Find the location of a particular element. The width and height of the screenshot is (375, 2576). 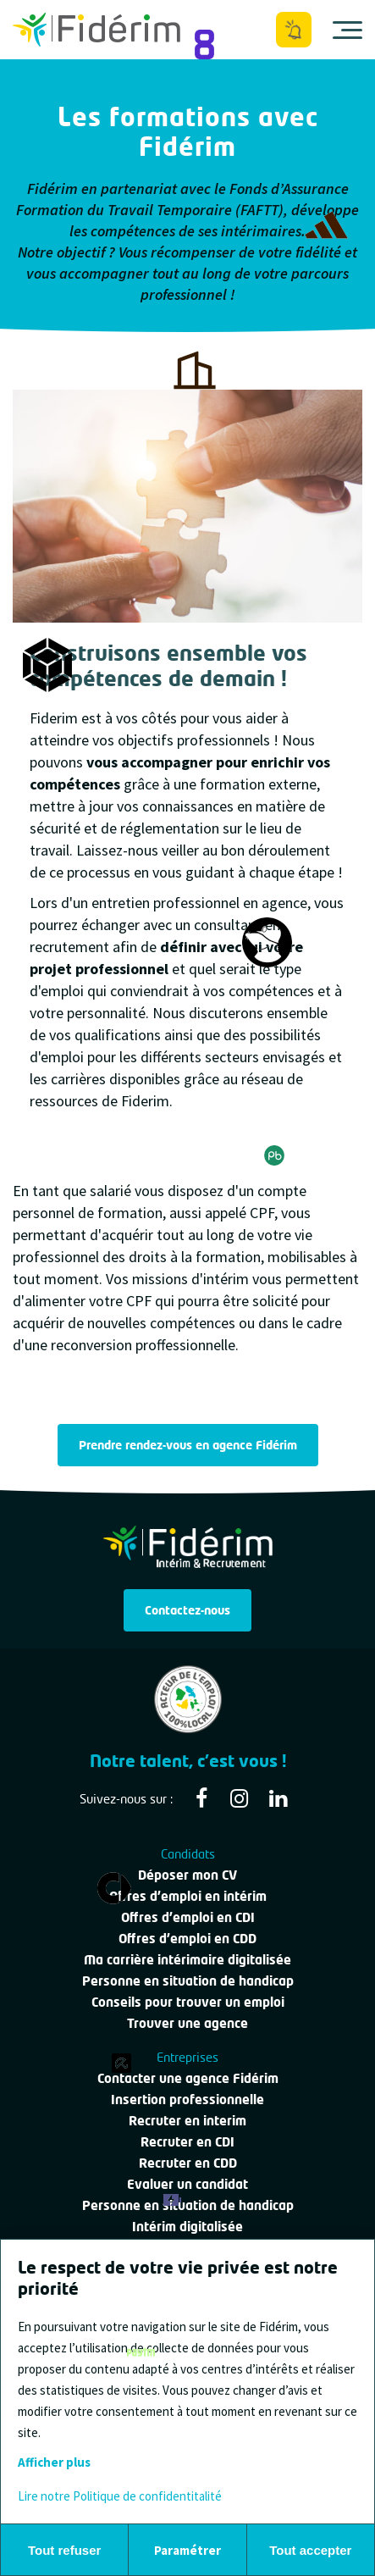

open Mullvad VPN app is located at coordinates (267, 942).